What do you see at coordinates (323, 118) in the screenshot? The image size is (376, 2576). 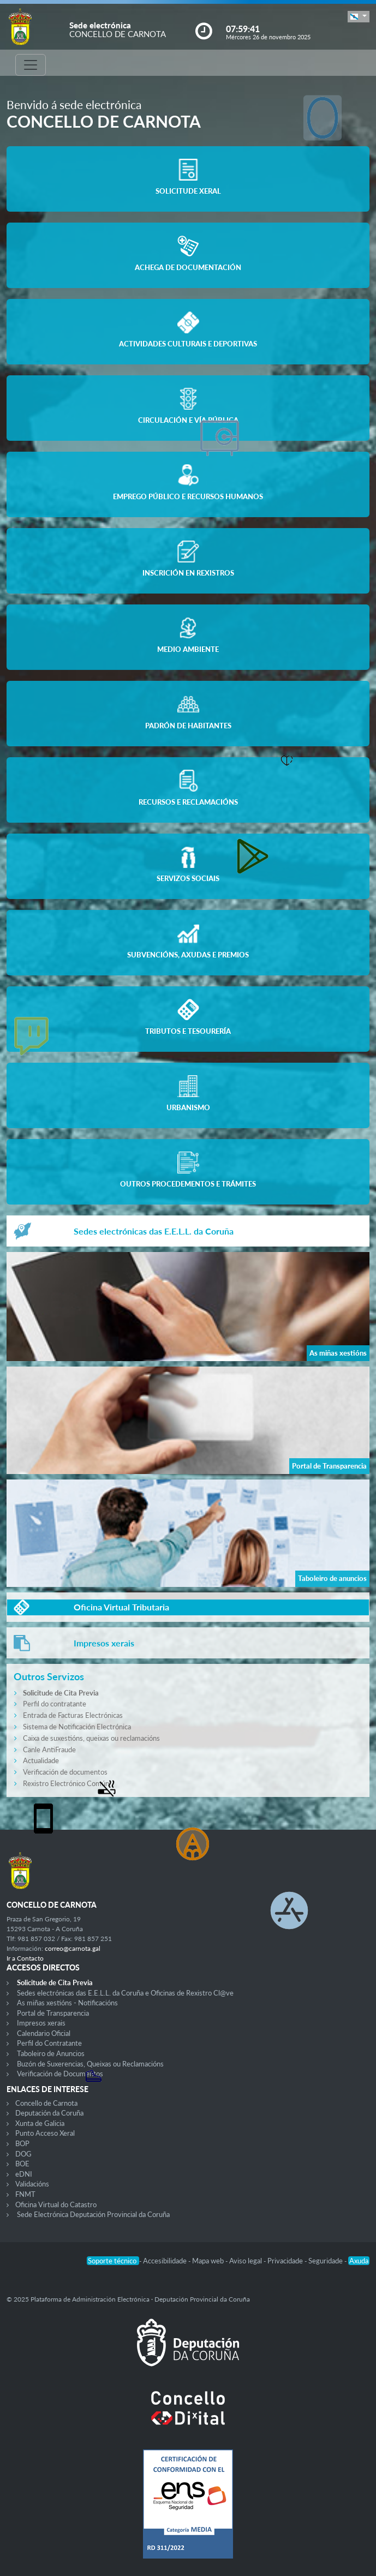 I see `represents the number zero in a numeric input or display` at bounding box center [323, 118].